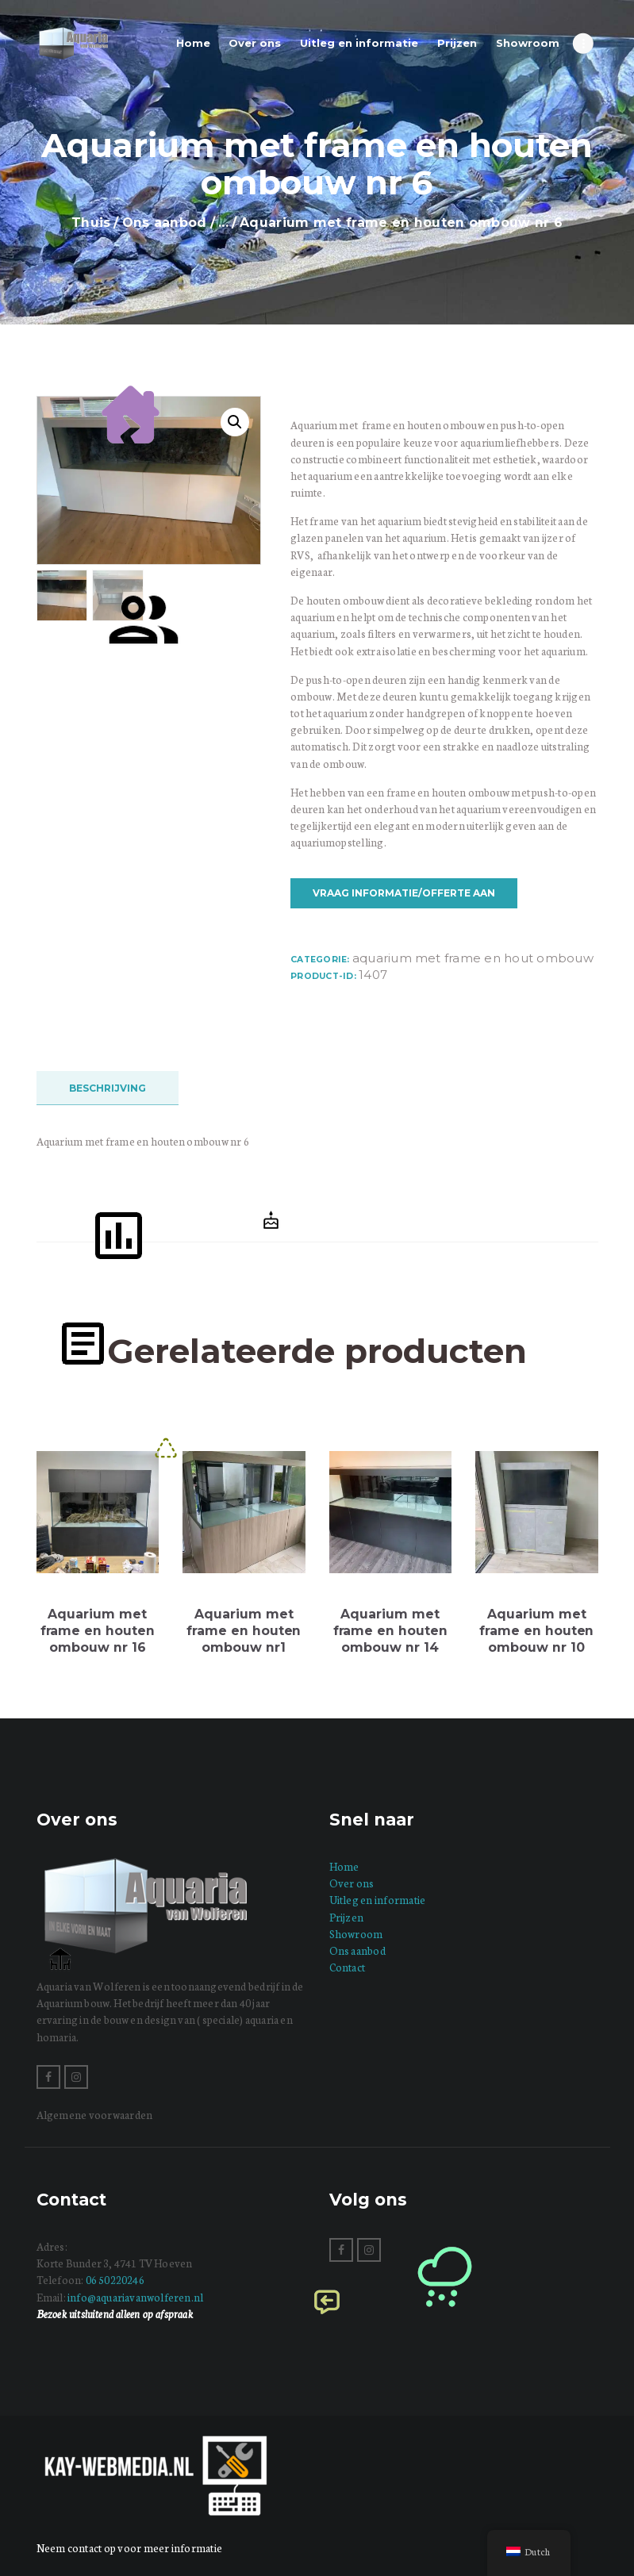  I want to click on view article or document, so click(83, 1343).